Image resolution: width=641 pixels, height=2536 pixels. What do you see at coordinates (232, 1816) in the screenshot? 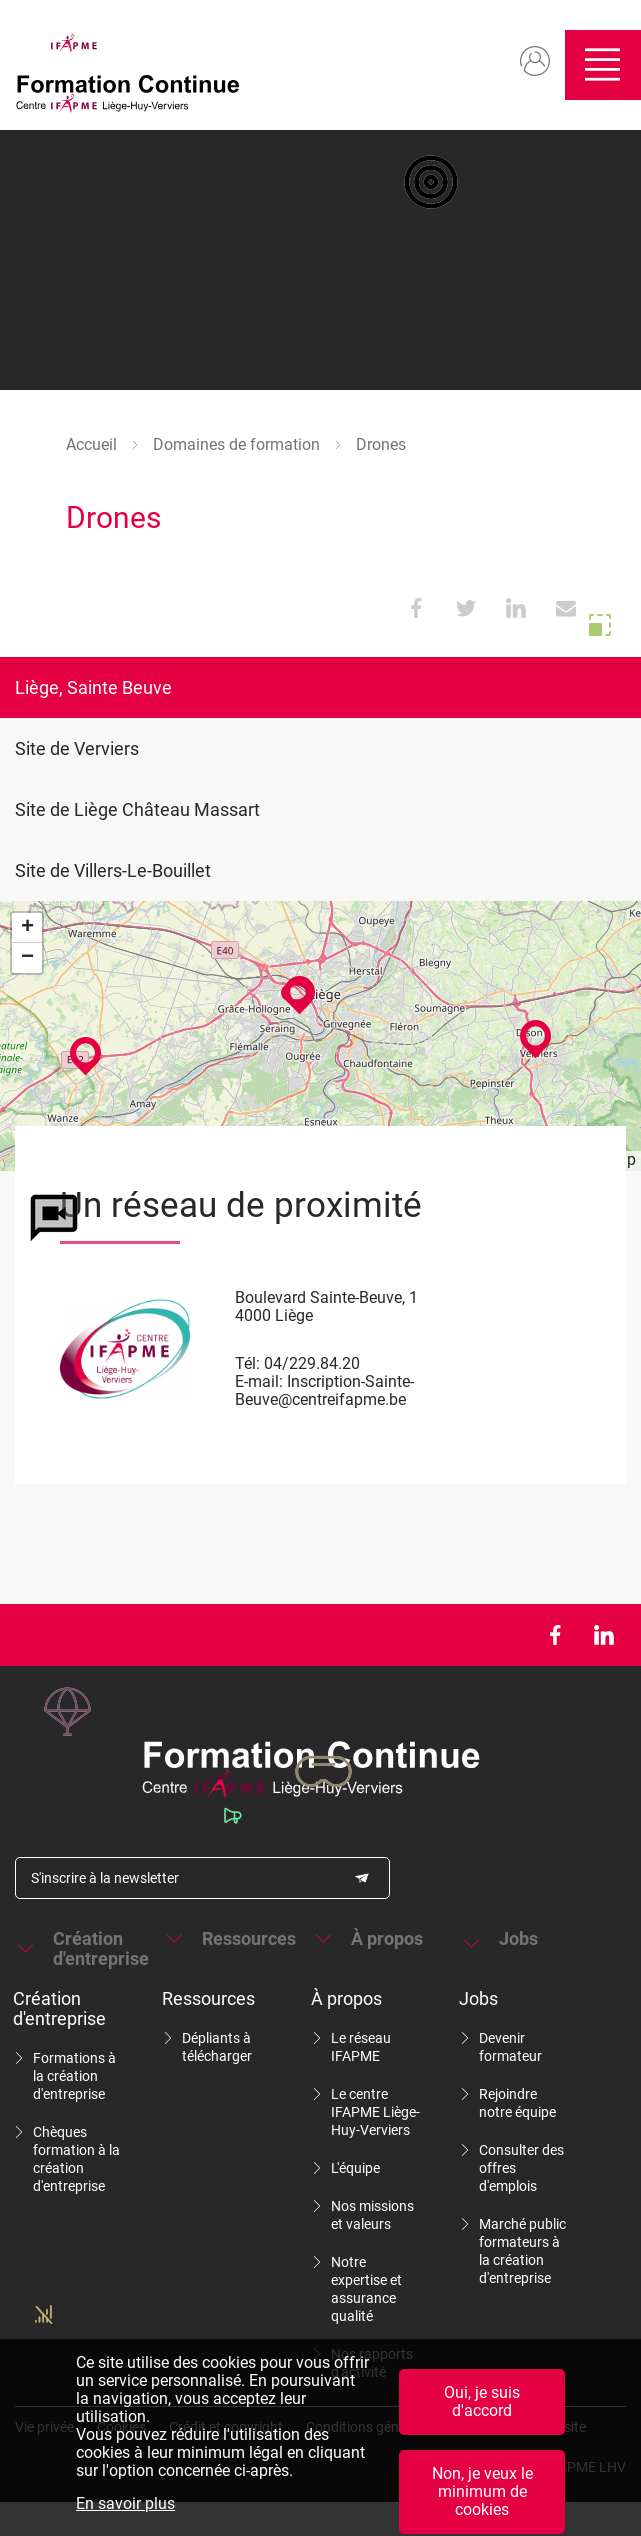
I see `make an announcement or broadcast` at bounding box center [232, 1816].